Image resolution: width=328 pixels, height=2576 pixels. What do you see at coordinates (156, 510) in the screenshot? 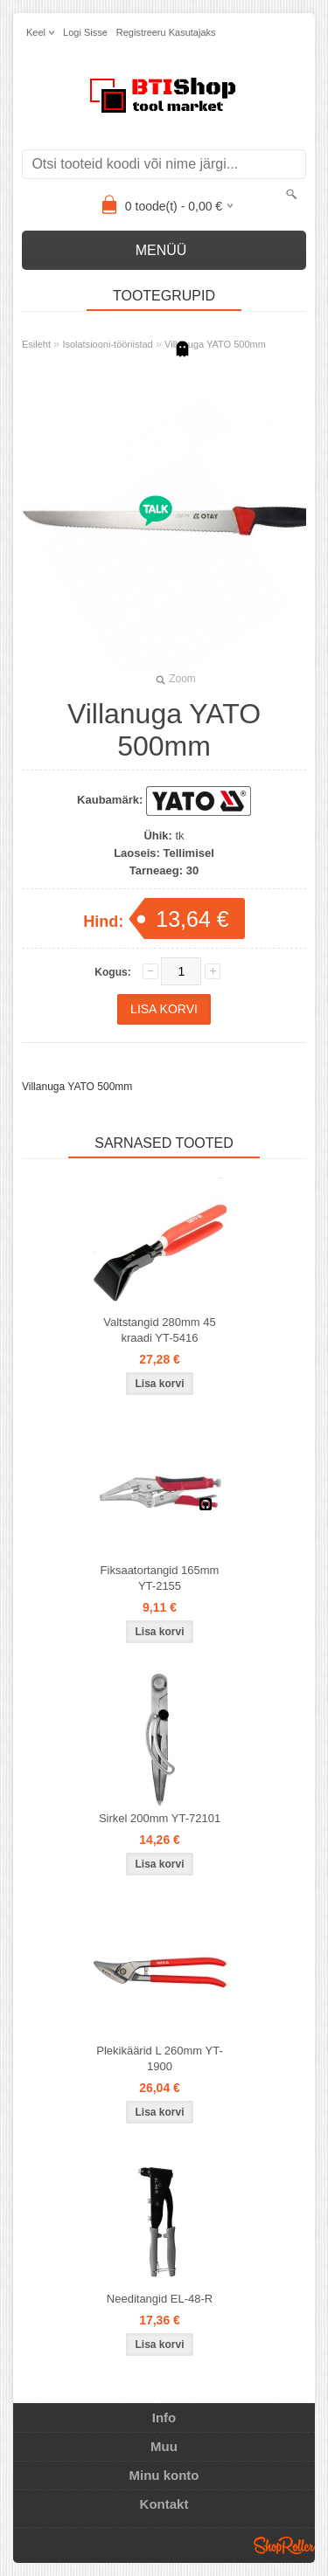
I see `open KakaoTalk messaging app` at bounding box center [156, 510].